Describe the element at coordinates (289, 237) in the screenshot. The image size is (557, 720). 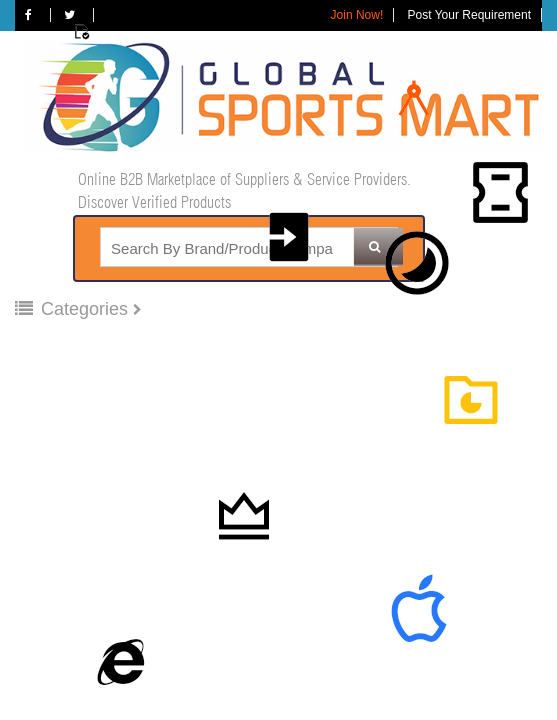
I see `log in to your account` at that location.